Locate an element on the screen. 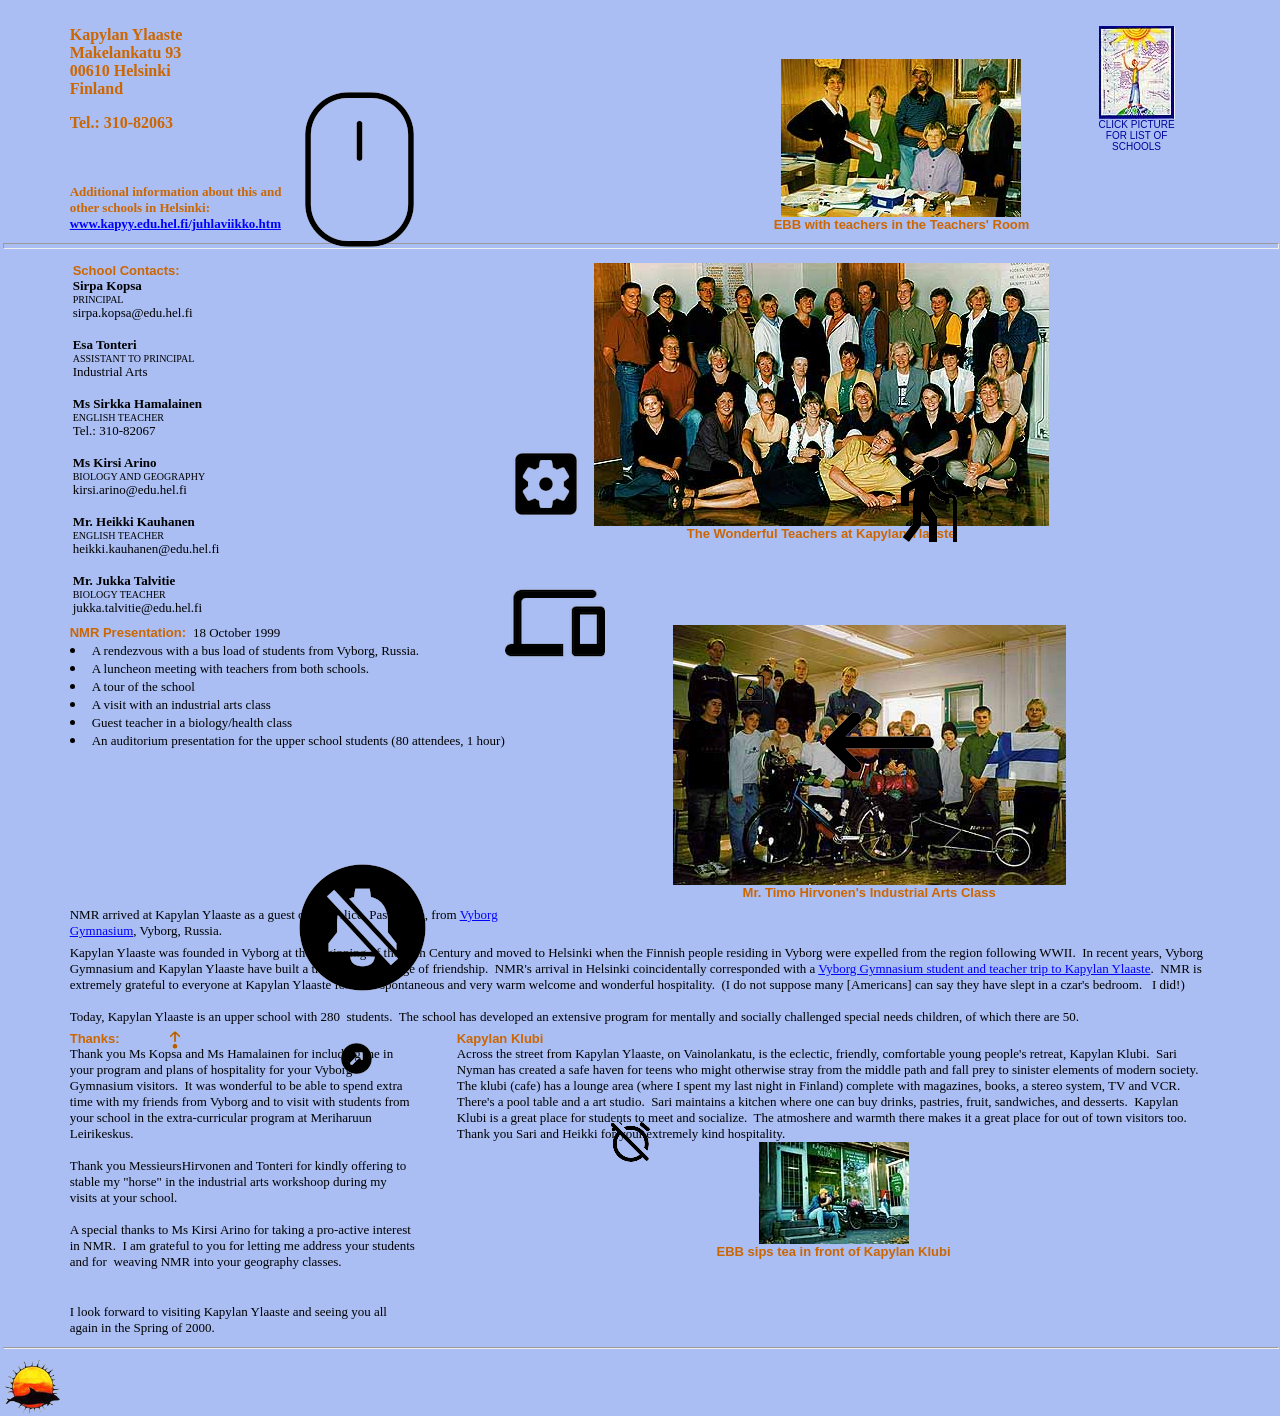  view connected devices is located at coordinates (555, 623).